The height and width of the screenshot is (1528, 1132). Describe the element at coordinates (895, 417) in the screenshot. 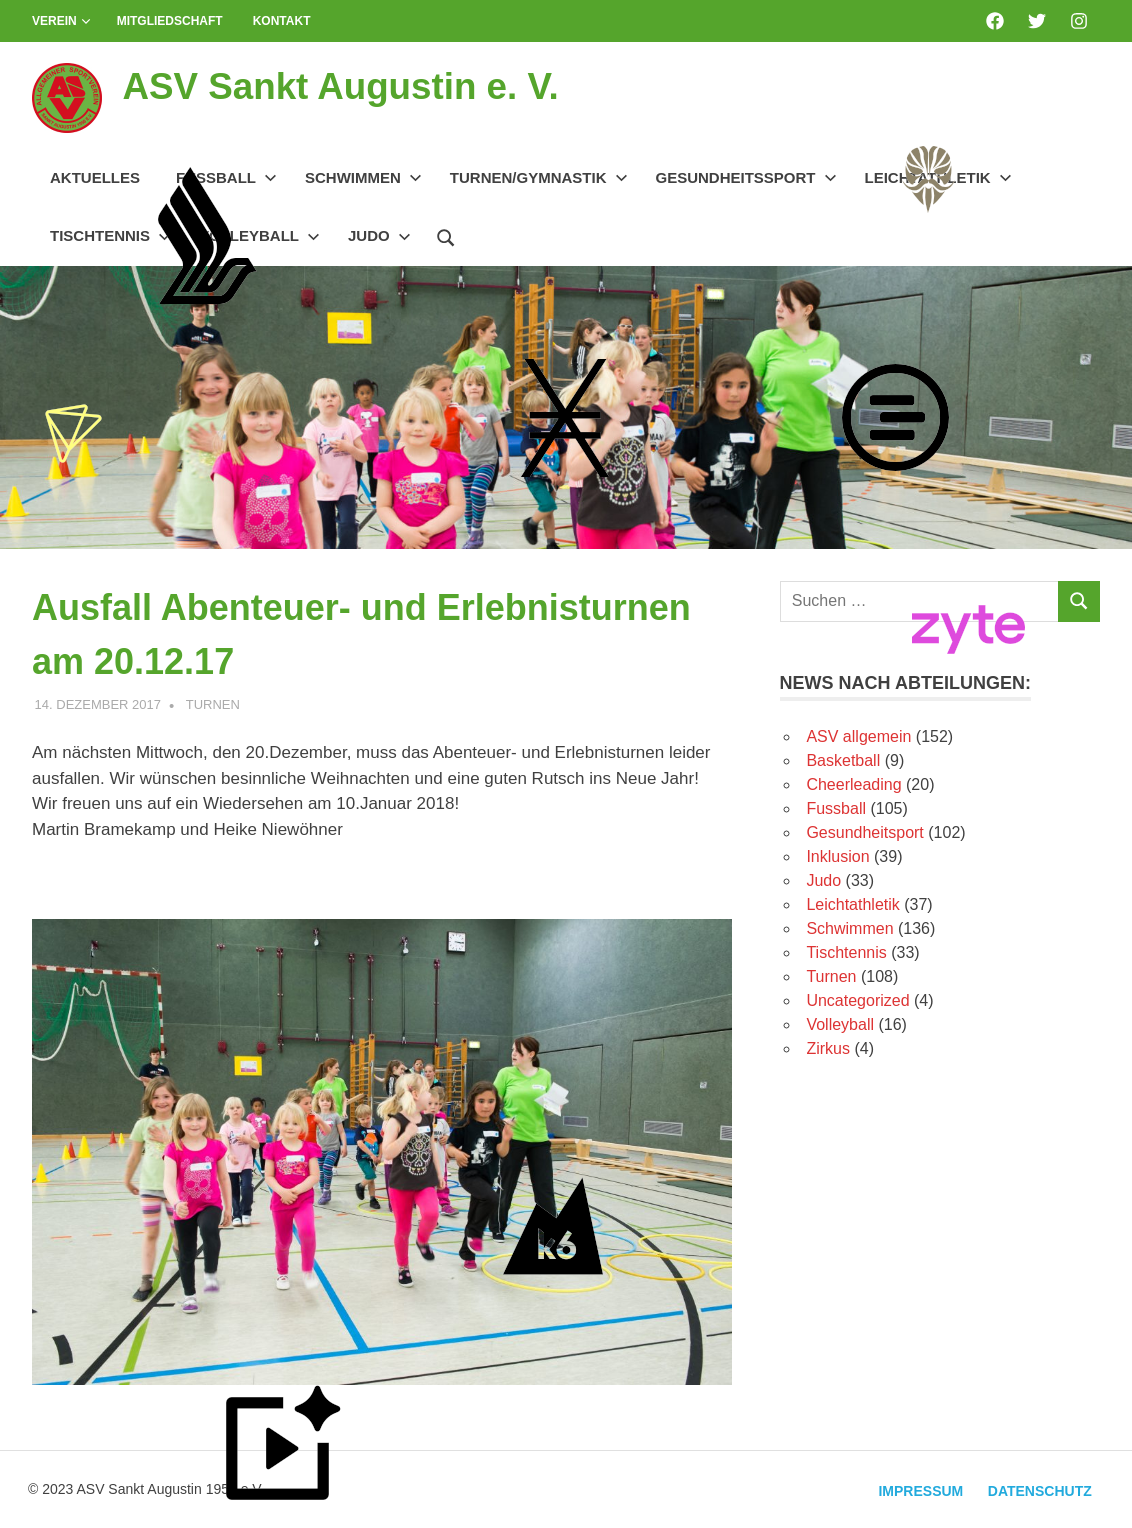

I see `open the When I Work app` at that location.